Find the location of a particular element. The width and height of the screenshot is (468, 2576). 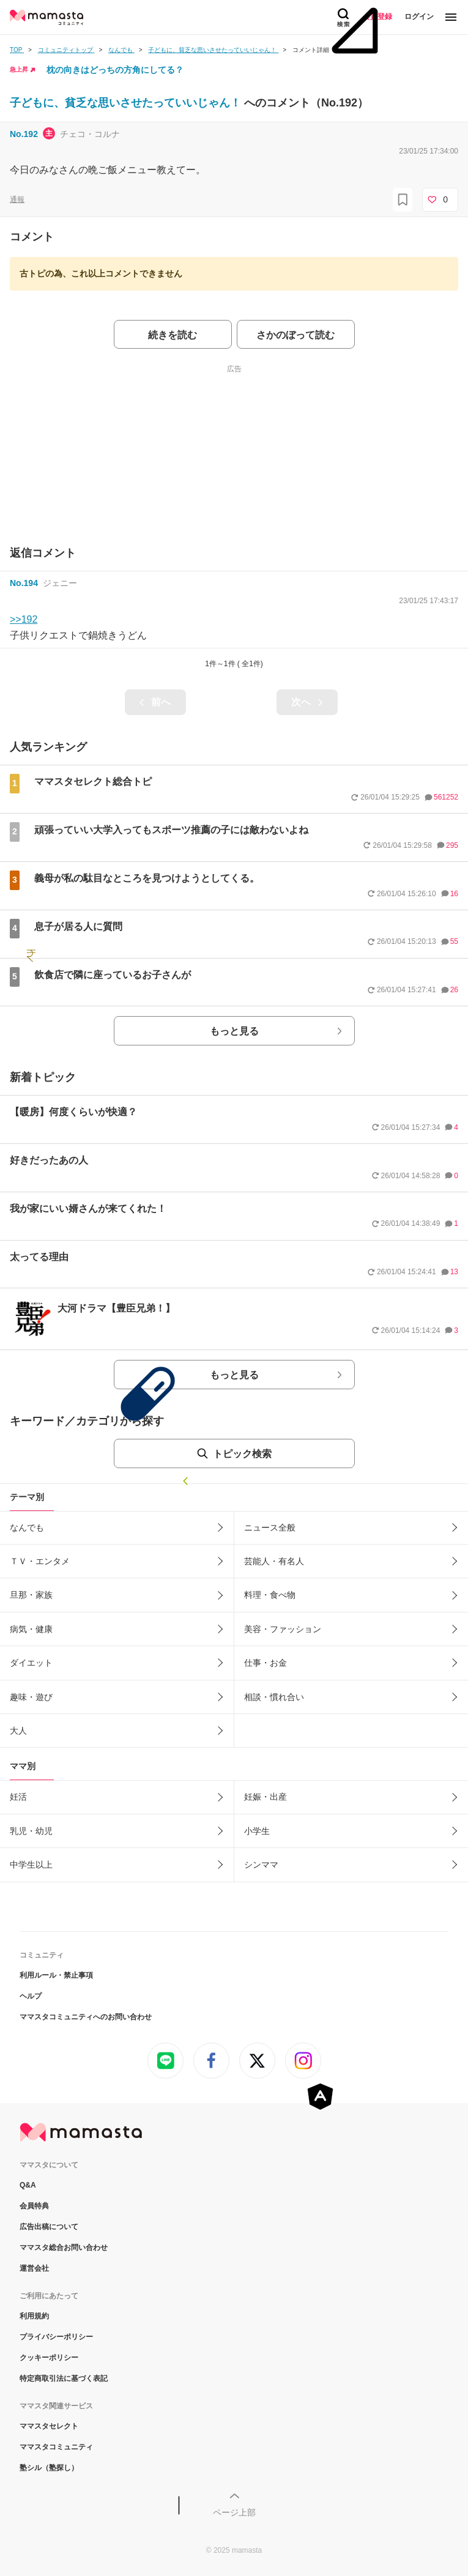

indicates an Angular framework project or application is located at coordinates (320, 2096).